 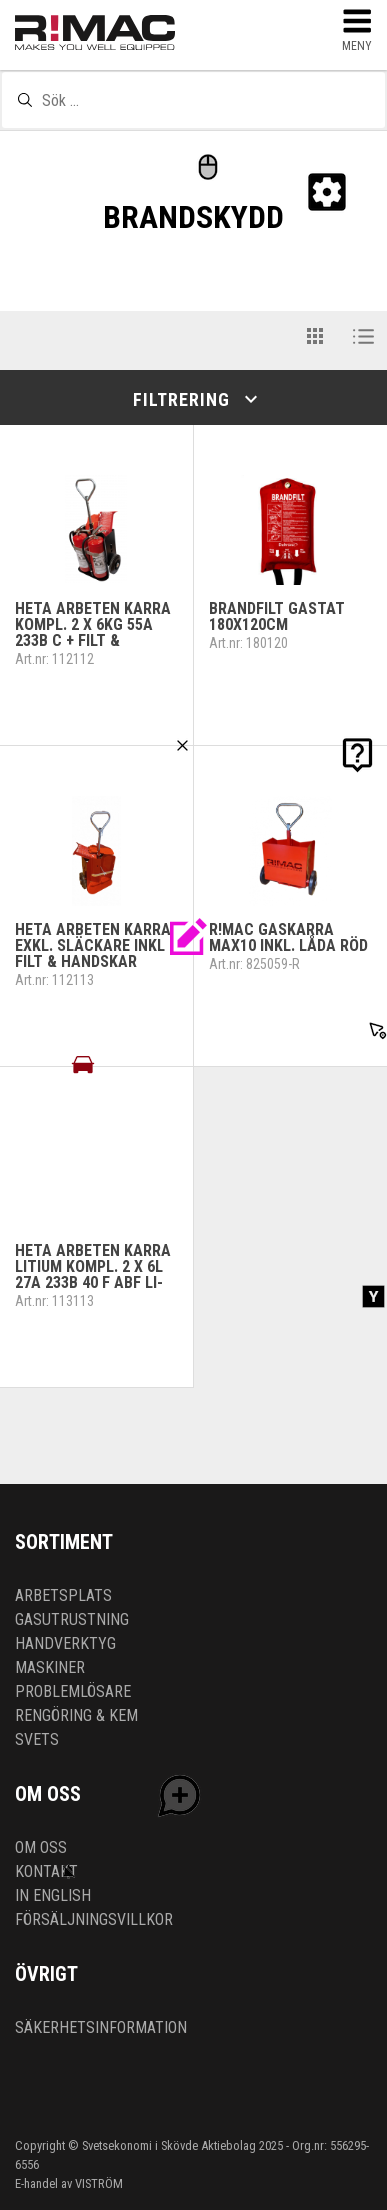 What do you see at coordinates (357, 754) in the screenshot?
I see `access live help or support chat` at bounding box center [357, 754].